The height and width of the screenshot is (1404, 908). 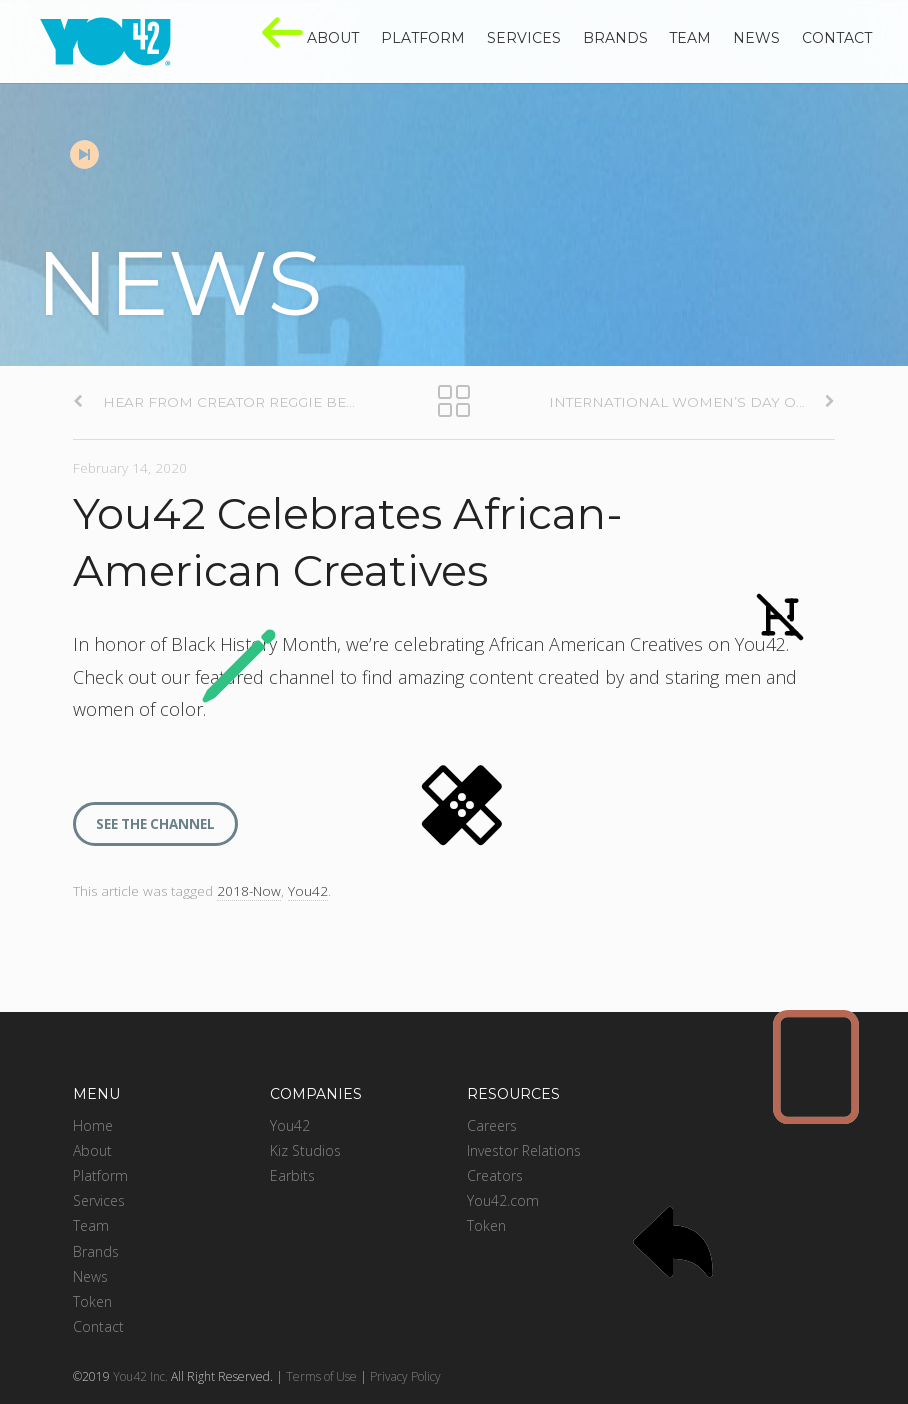 What do you see at coordinates (84, 154) in the screenshot?
I see `skip to the next track` at bounding box center [84, 154].